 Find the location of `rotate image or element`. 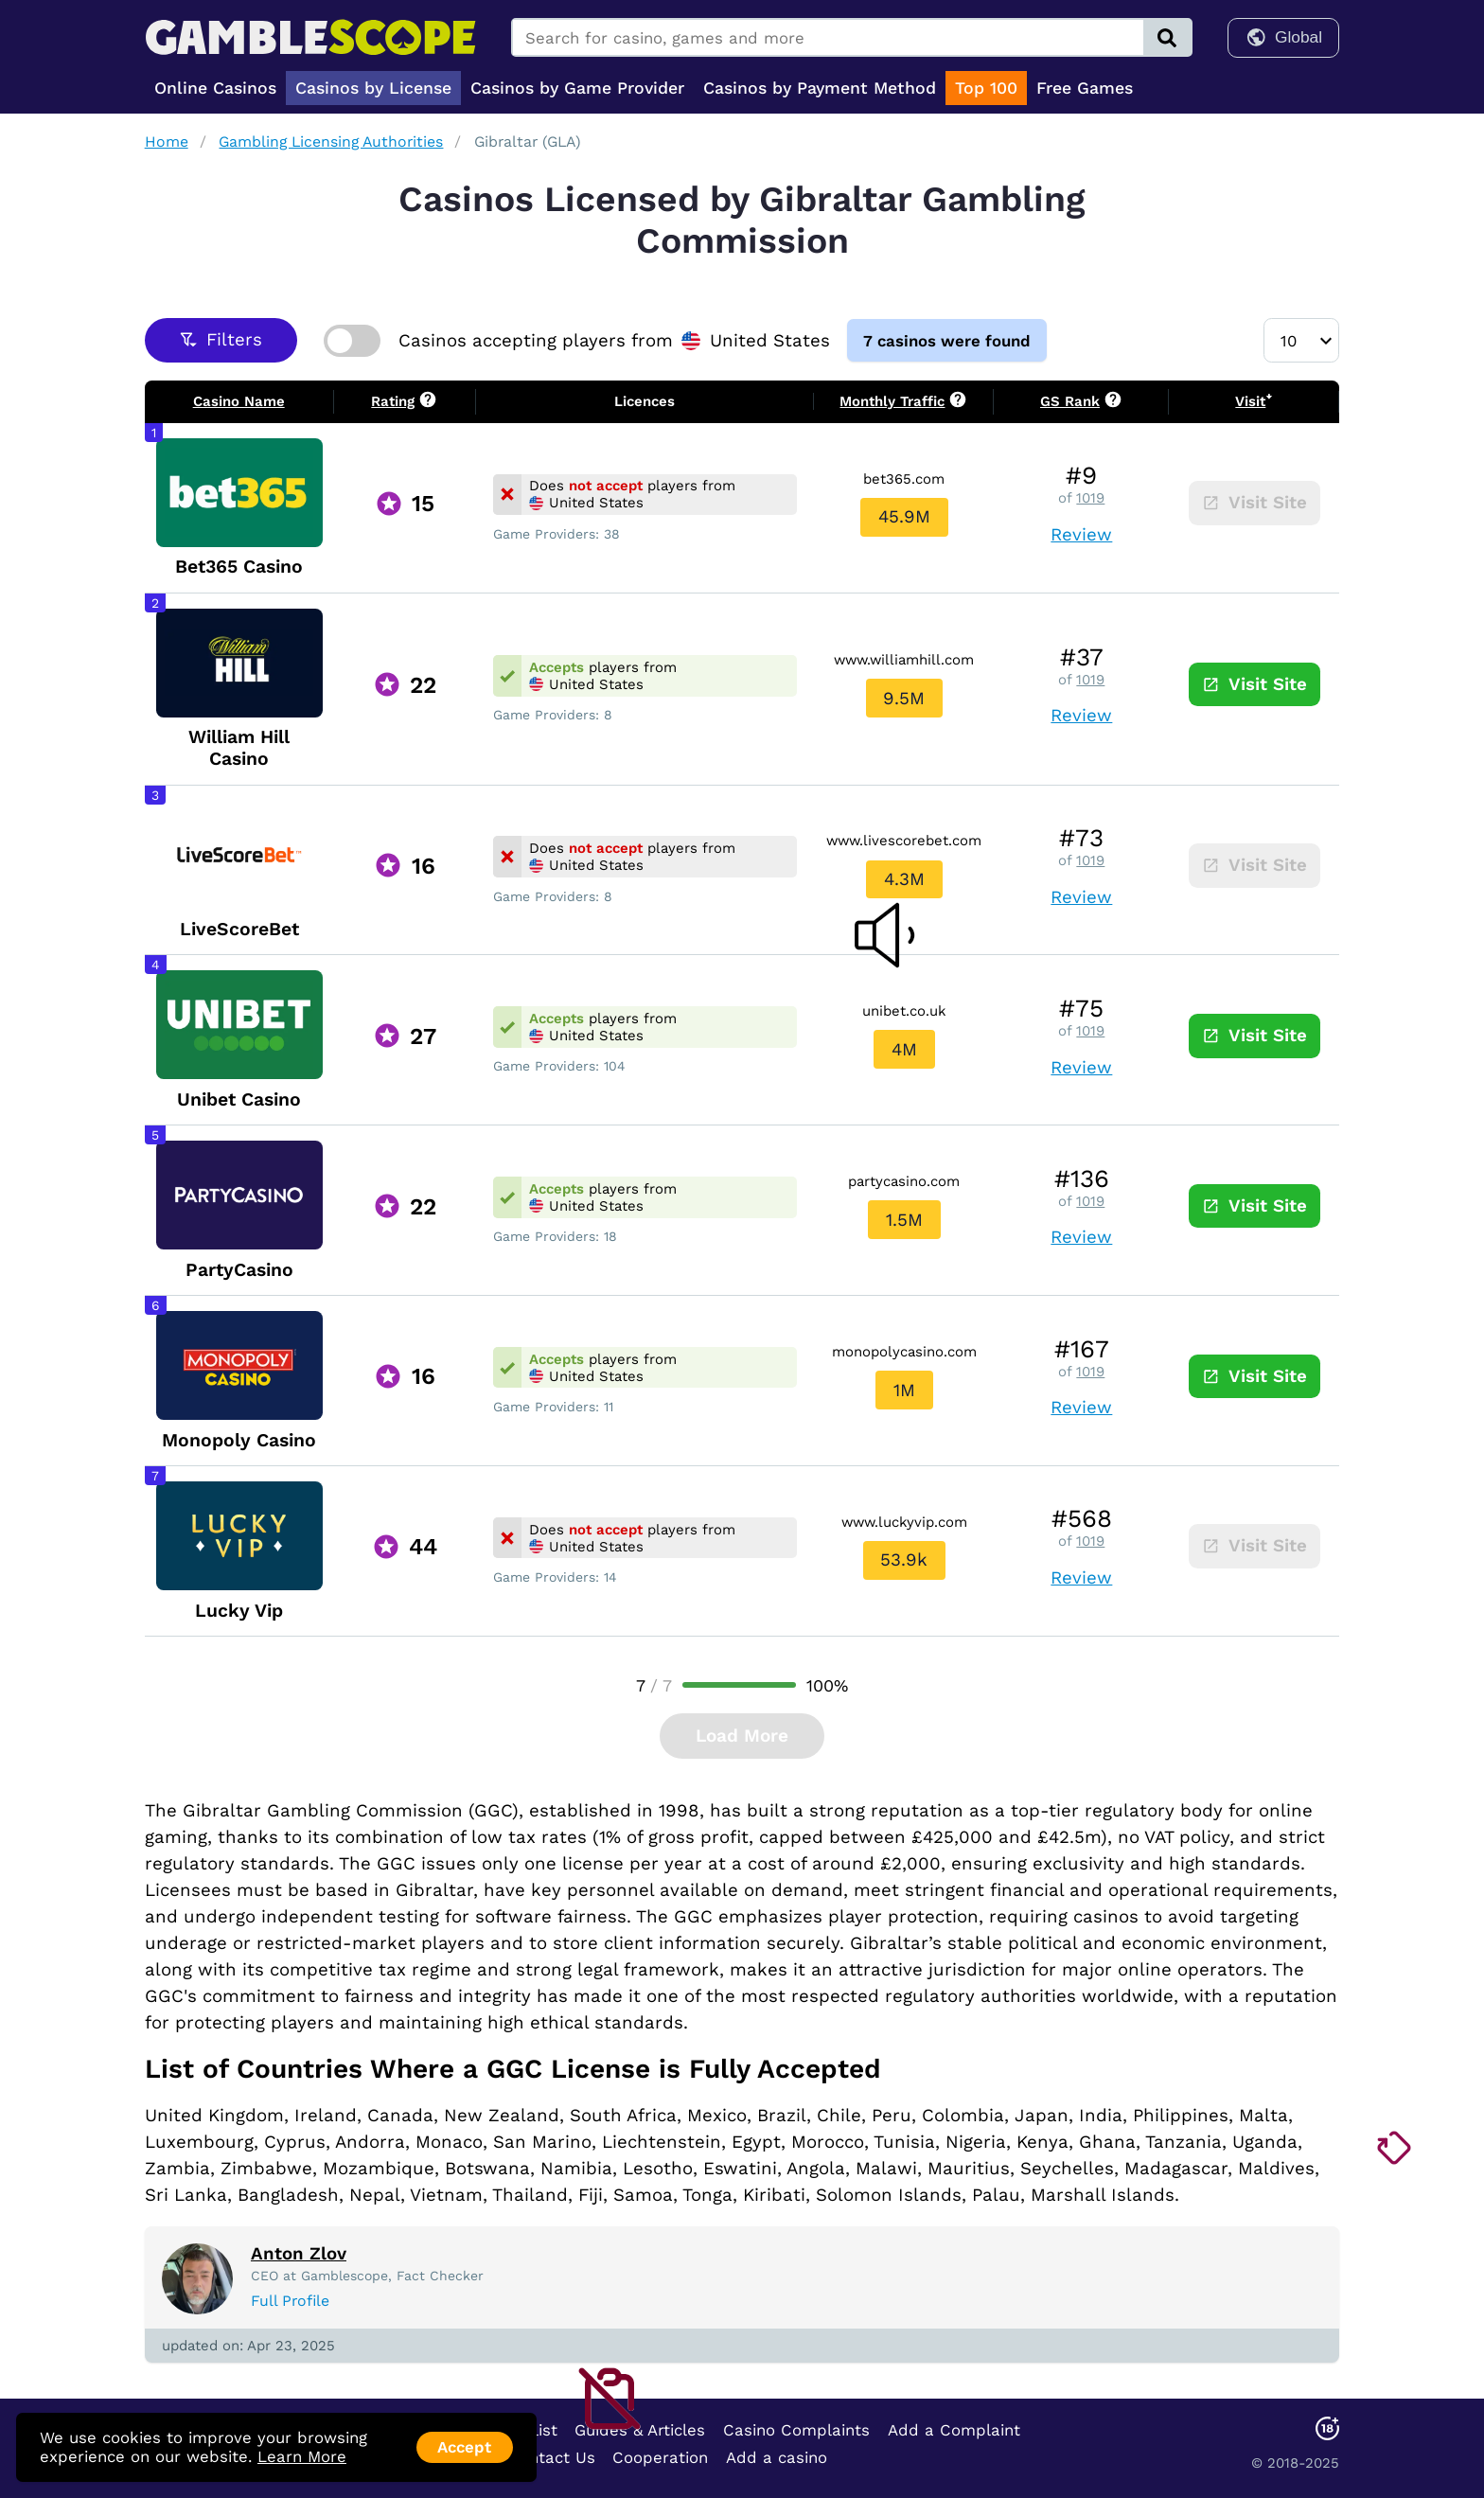

rotate image or element is located at coordinates (1394, 2148).